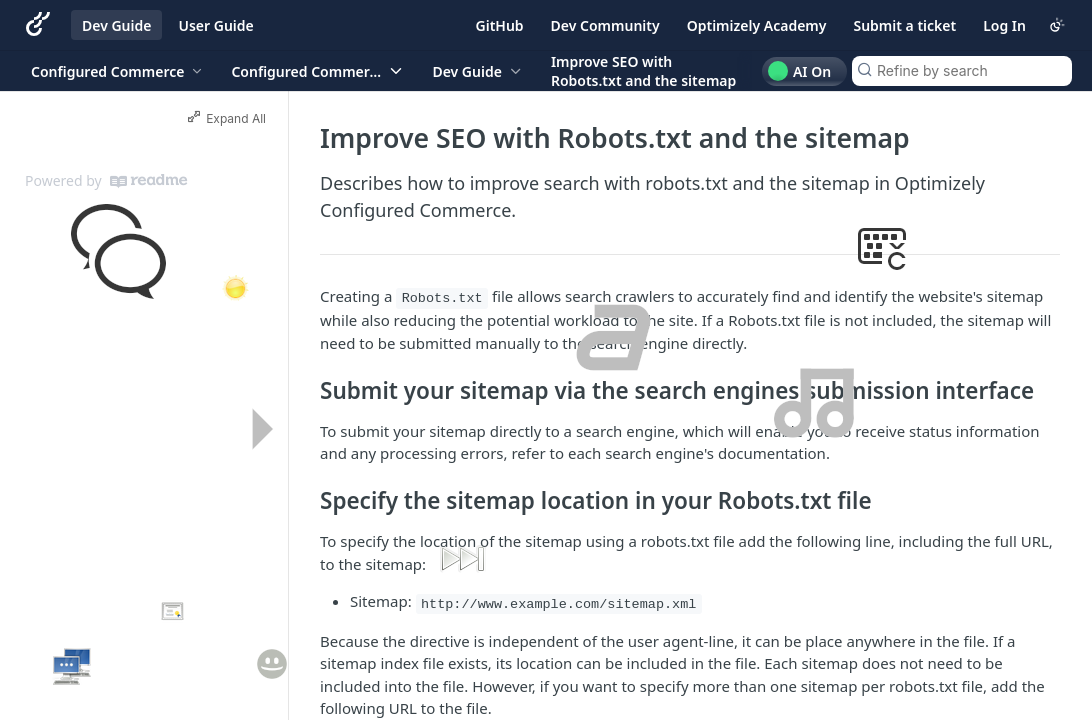 The image size is (1092, 720). Describe the element at coordinates (816, 400) in the screenshot. I see `open your music folder` at that location.